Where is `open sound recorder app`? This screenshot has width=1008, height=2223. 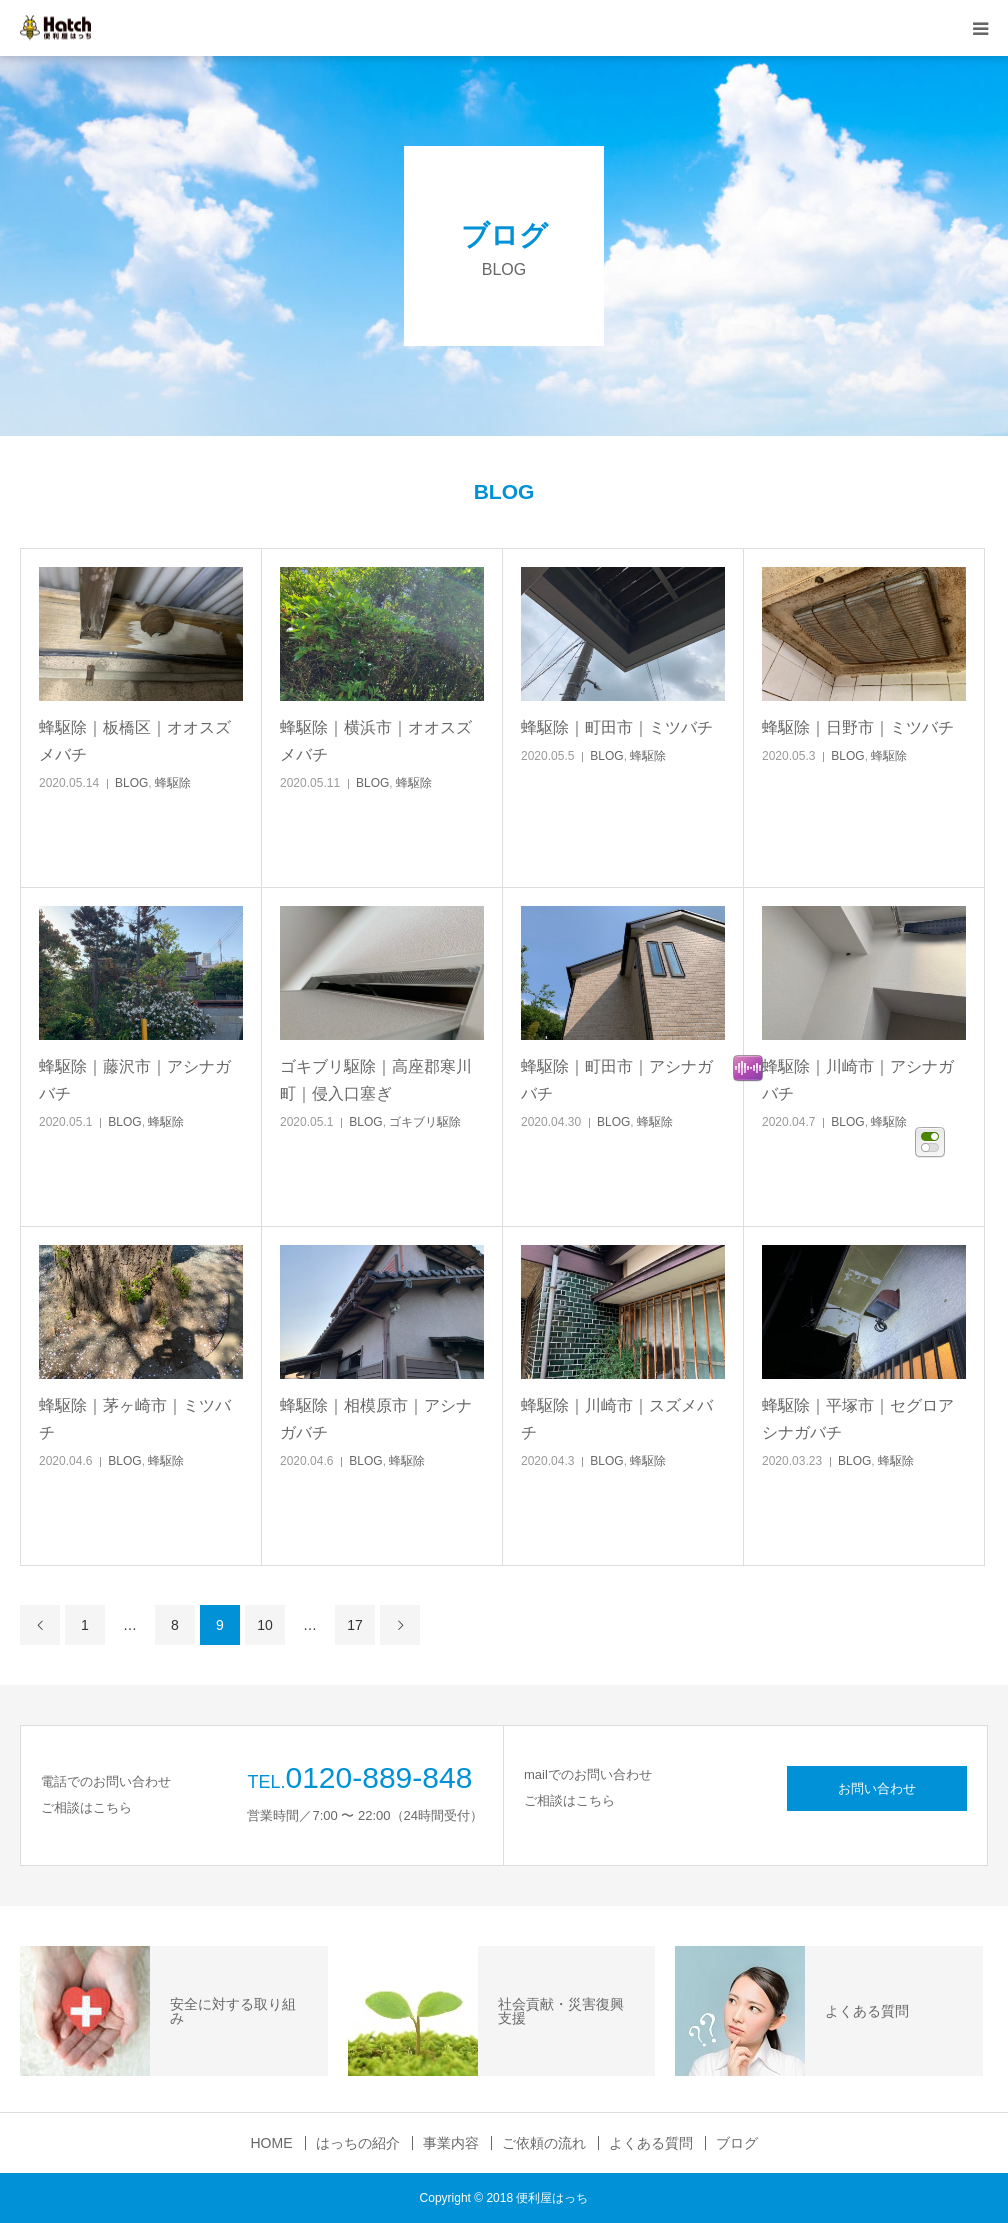
open sound recorder app is located at coordinates (748, 1068).